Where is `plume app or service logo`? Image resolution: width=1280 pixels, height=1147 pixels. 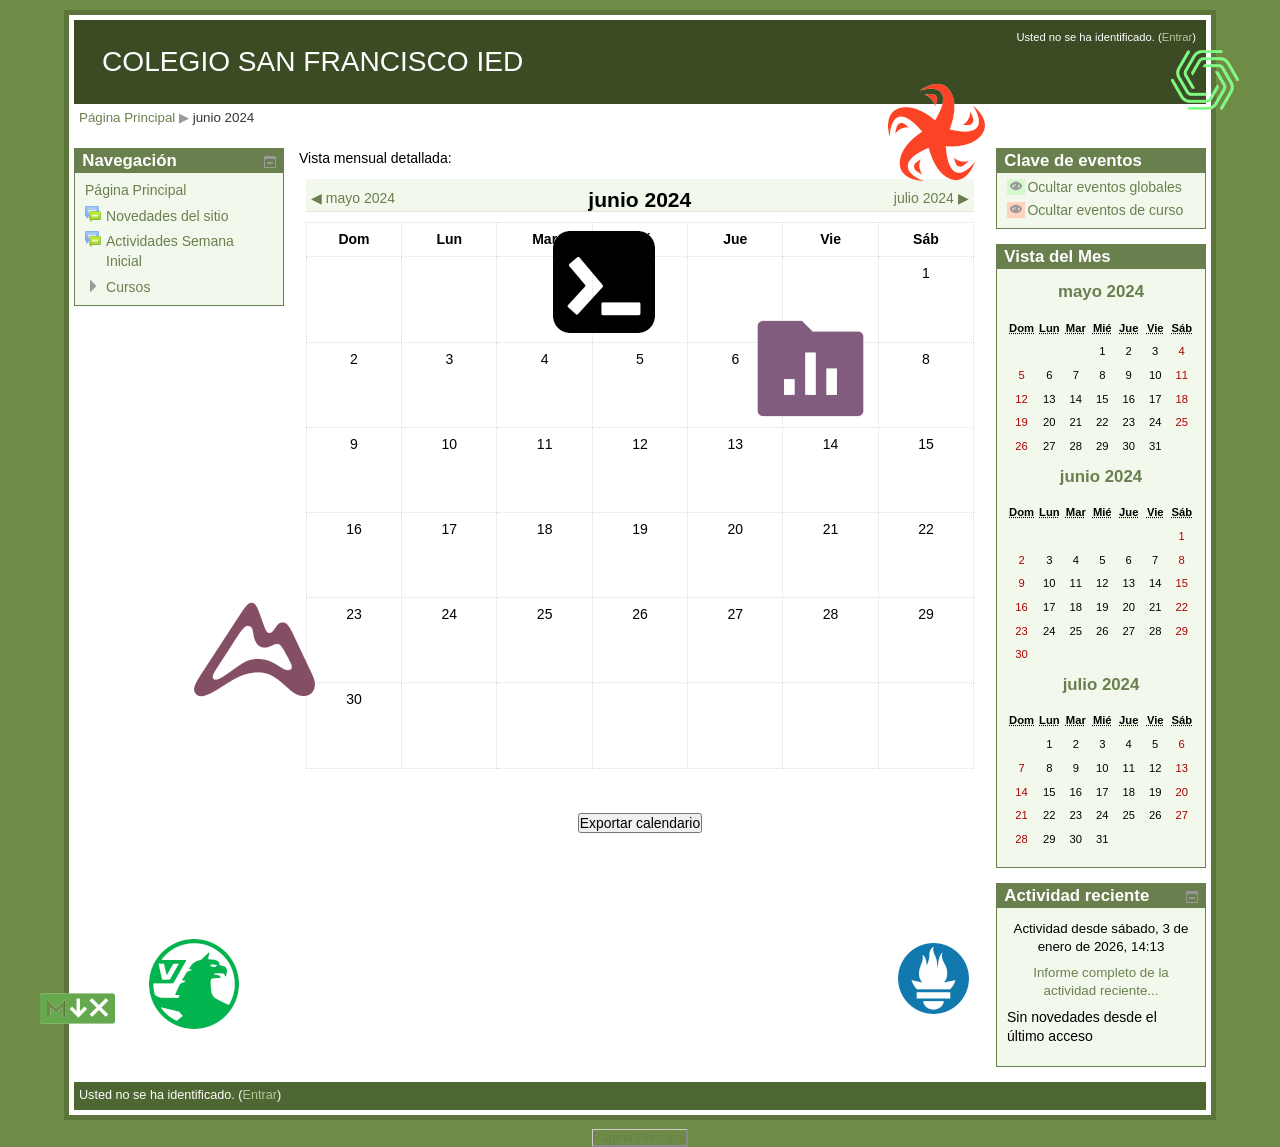 plume app or service logo is located at coordinates (1205, 80).